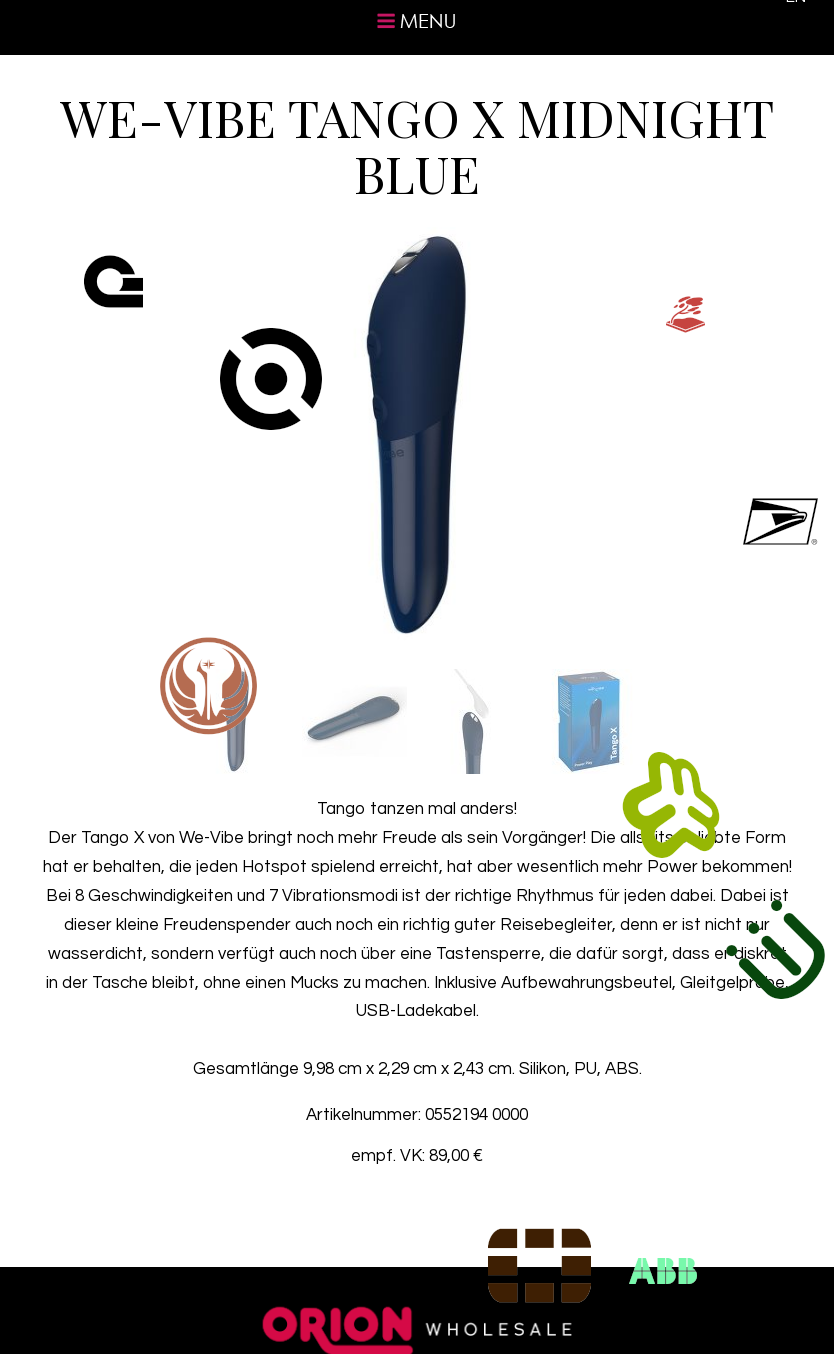 The width and height of the screenshot is (834, 1354). I want to click on open Microsoft Sway application, so click(685, 314).